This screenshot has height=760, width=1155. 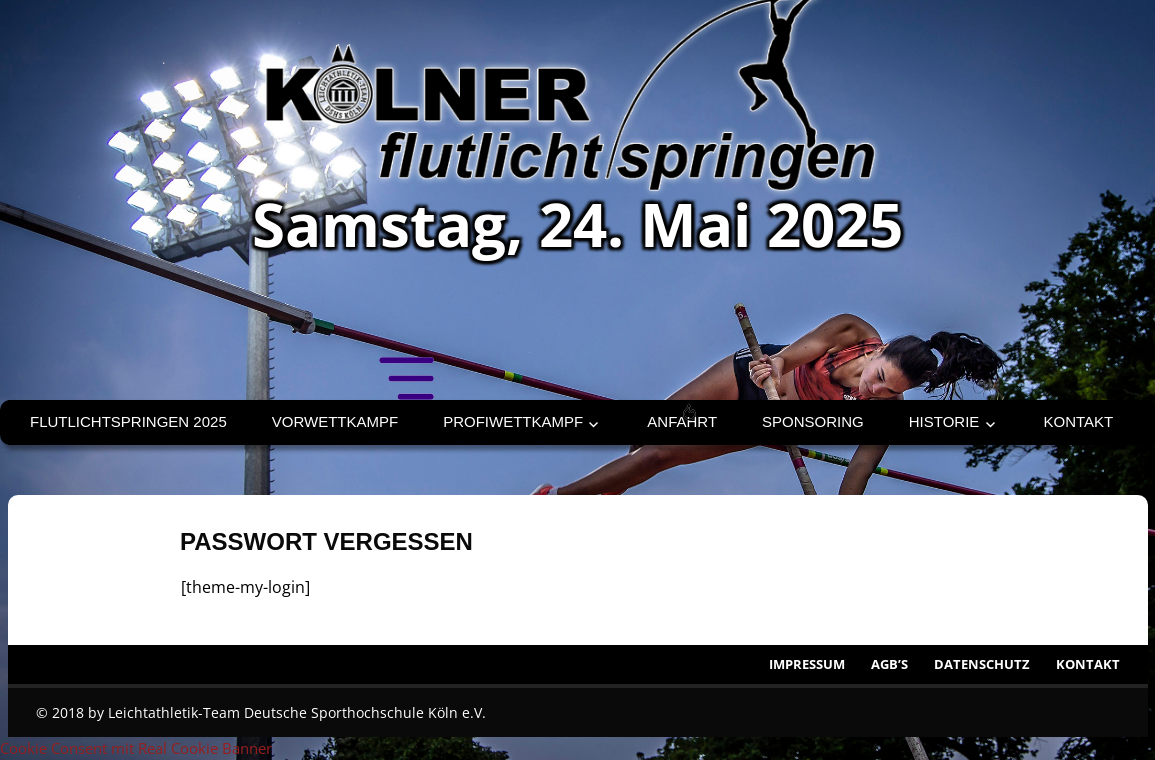 What do you see at coordinates (406, 378) in the screenshot?
I see `open navigation menu` at bounding box center [406, 378].